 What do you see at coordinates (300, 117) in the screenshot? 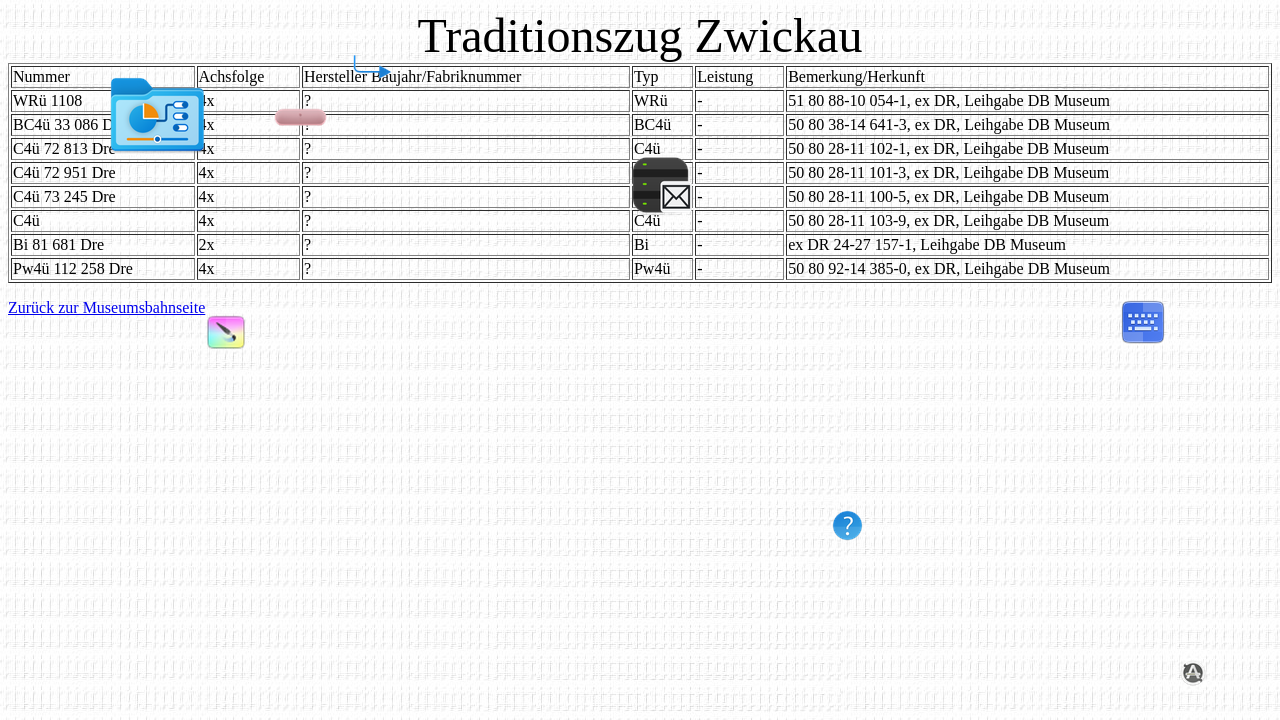
I see `connect to a bluetooth speaker` at bounding box center [300, 117].